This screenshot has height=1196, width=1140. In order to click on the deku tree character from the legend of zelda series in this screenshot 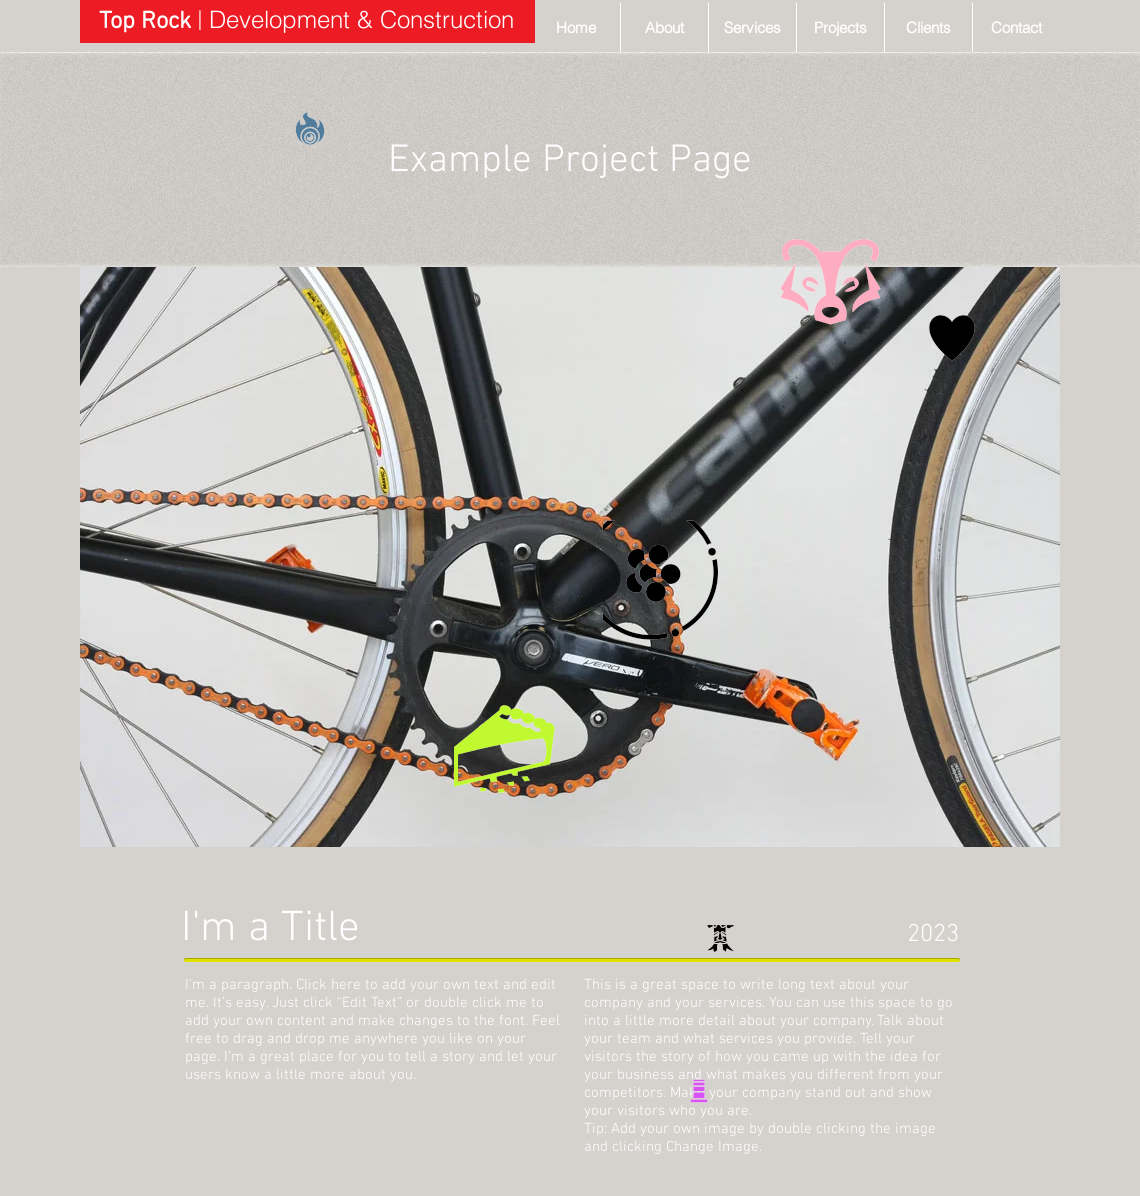, I will do `click(720, 938)`.